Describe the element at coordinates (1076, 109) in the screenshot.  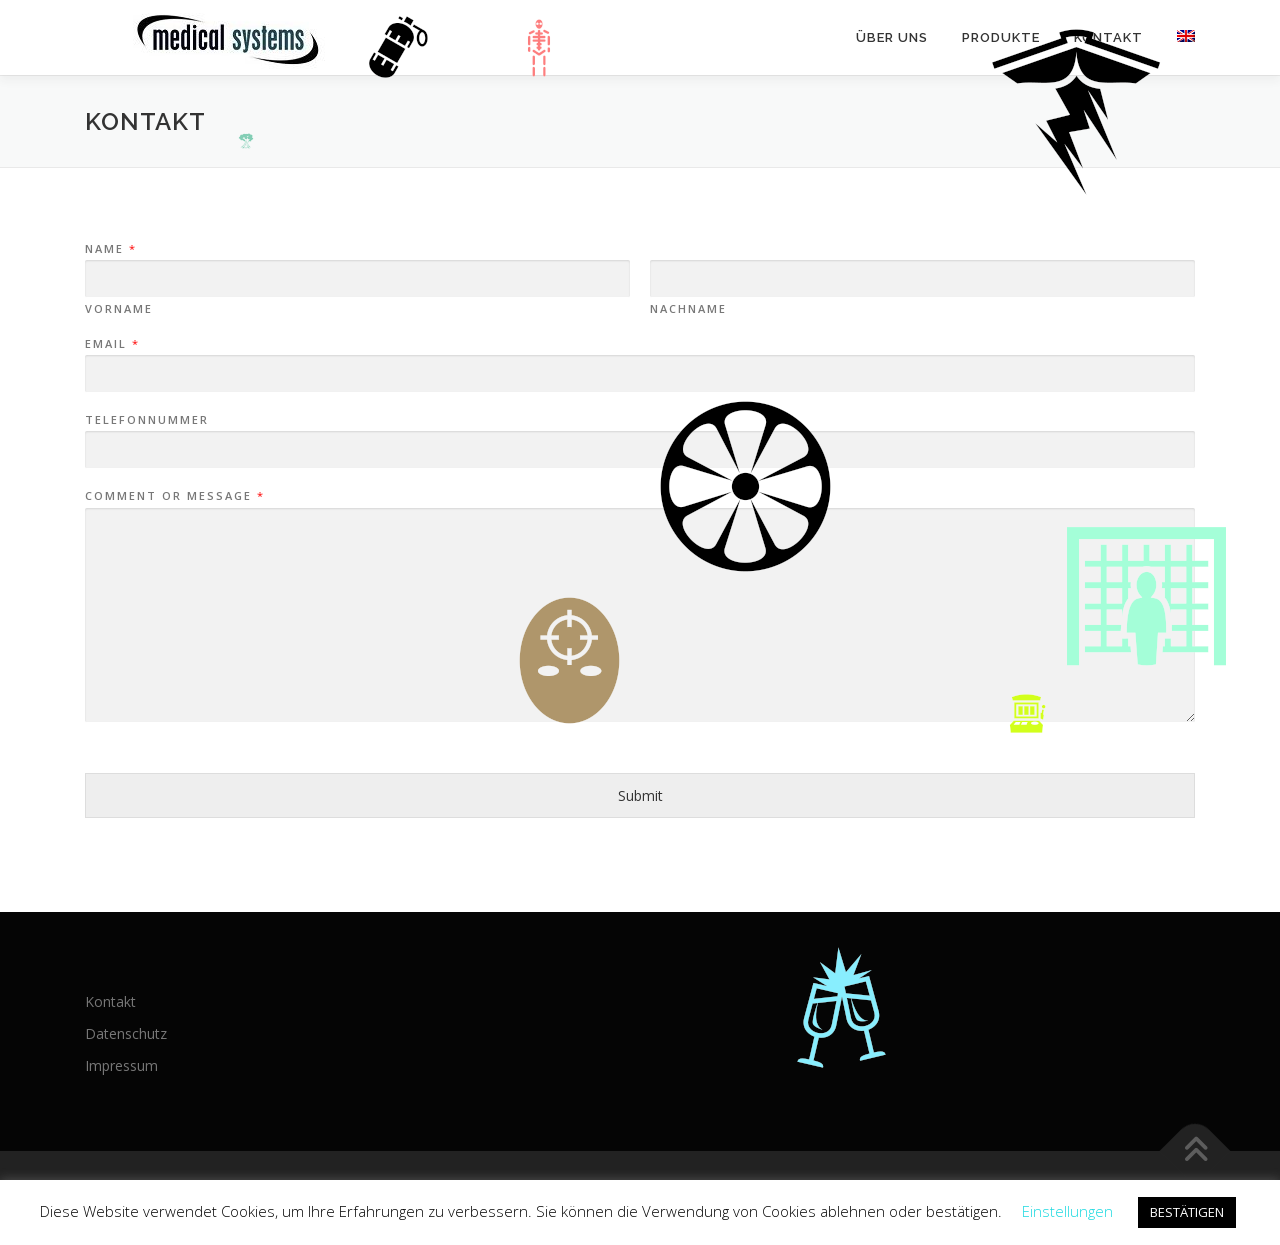
I see `access spell book or magic abilities` at that location.